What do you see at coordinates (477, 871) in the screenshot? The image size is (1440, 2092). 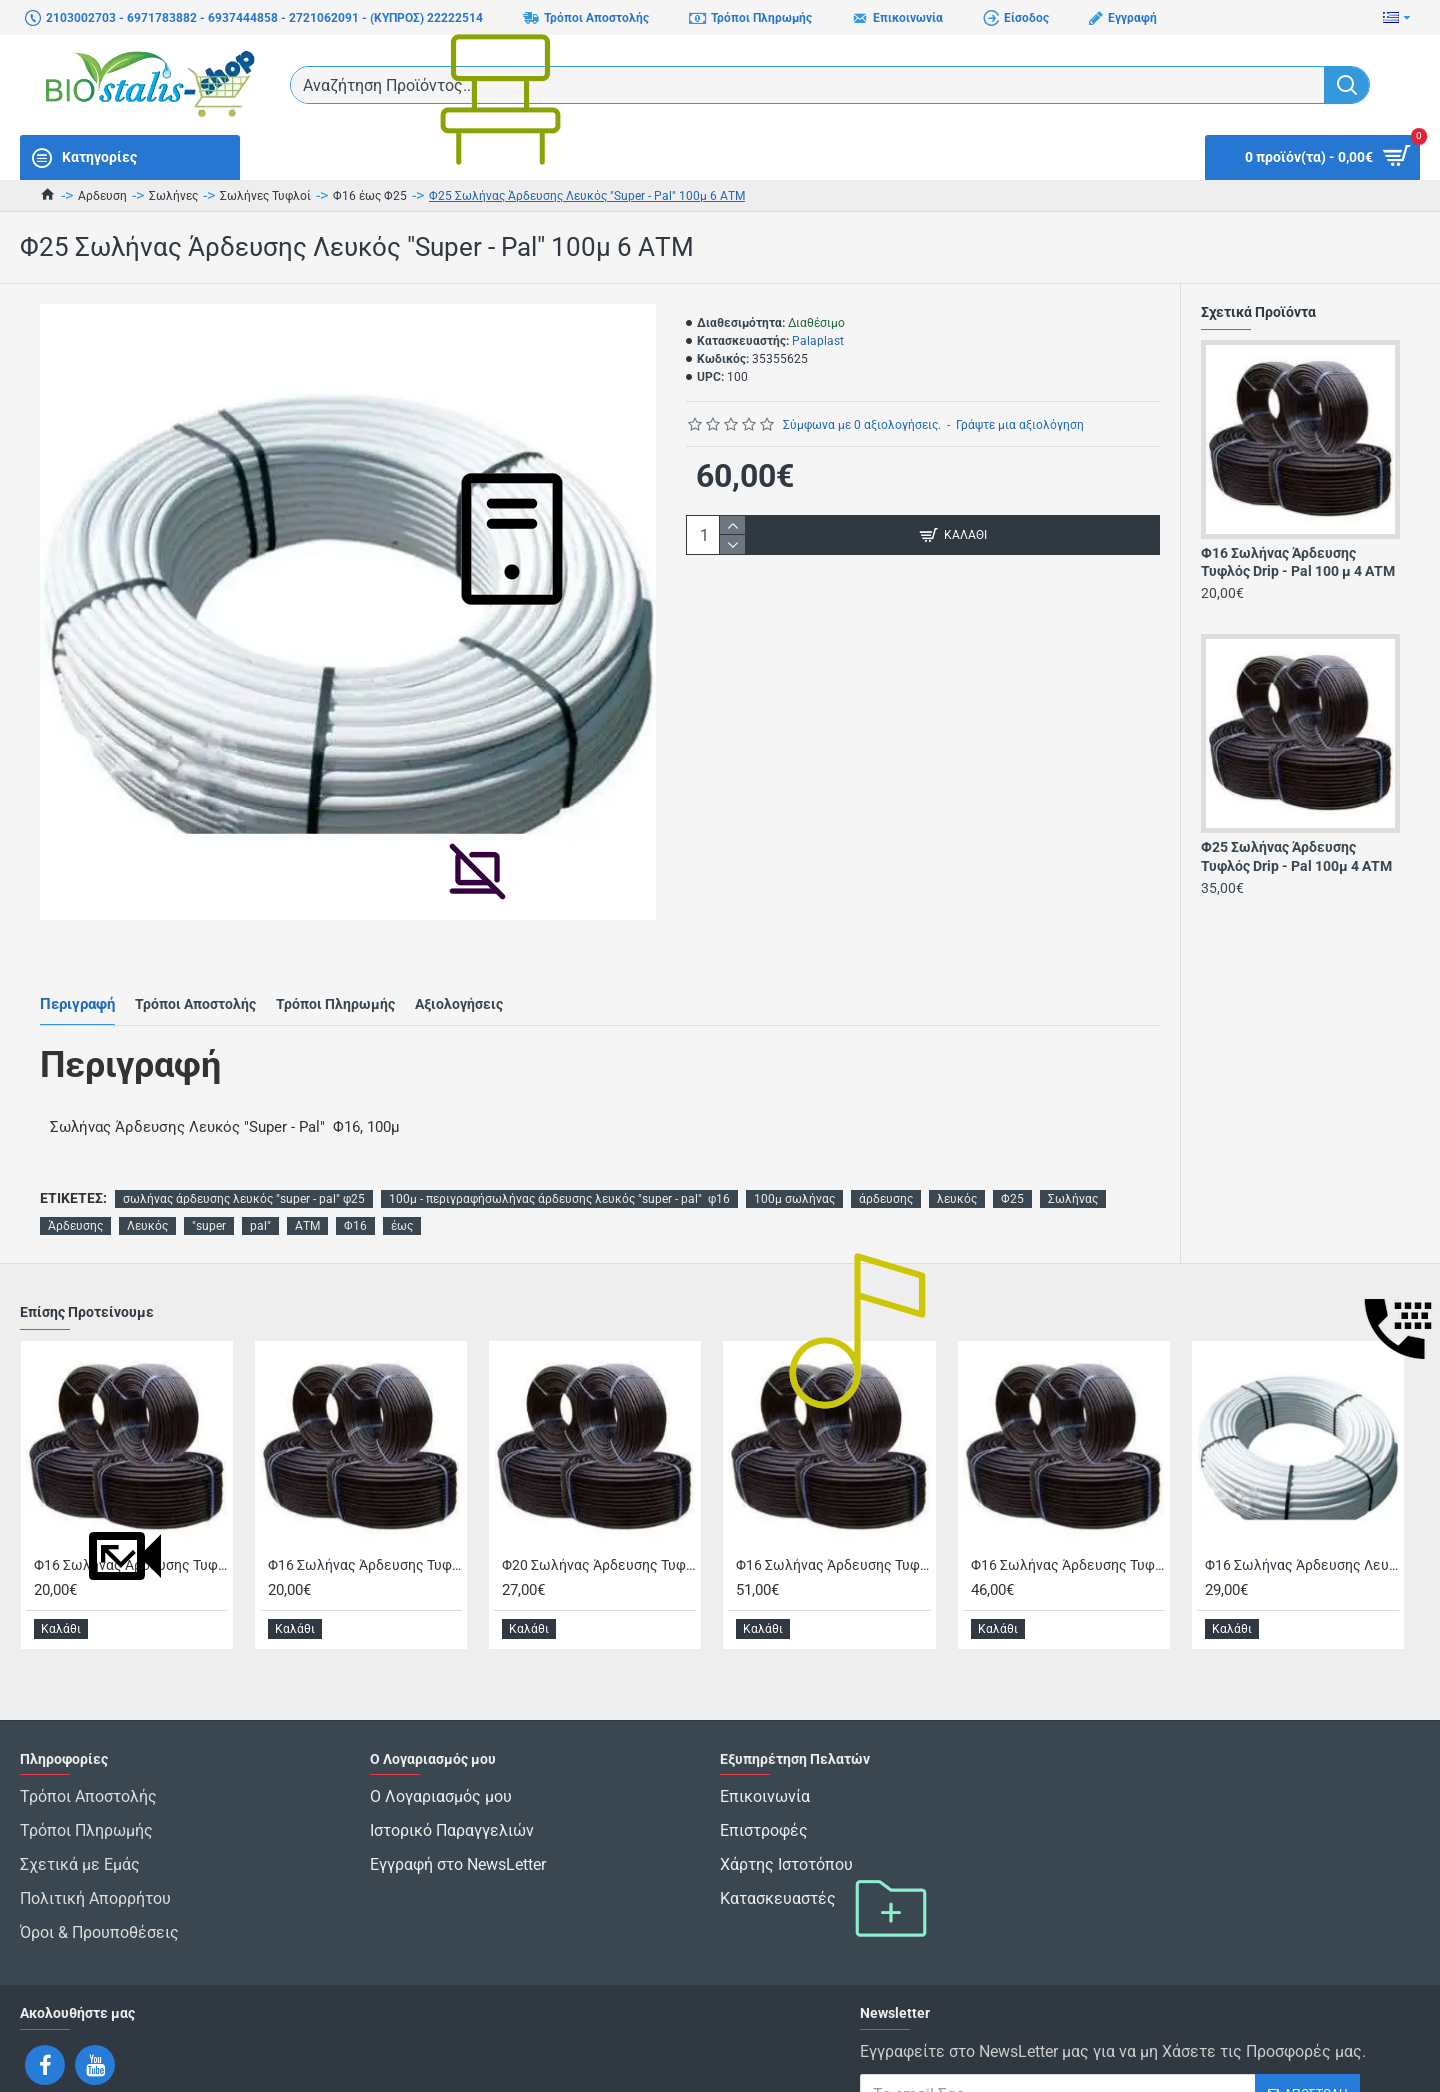 I see `laptop device is offline or disconnected` at bounding box center [477, 871].